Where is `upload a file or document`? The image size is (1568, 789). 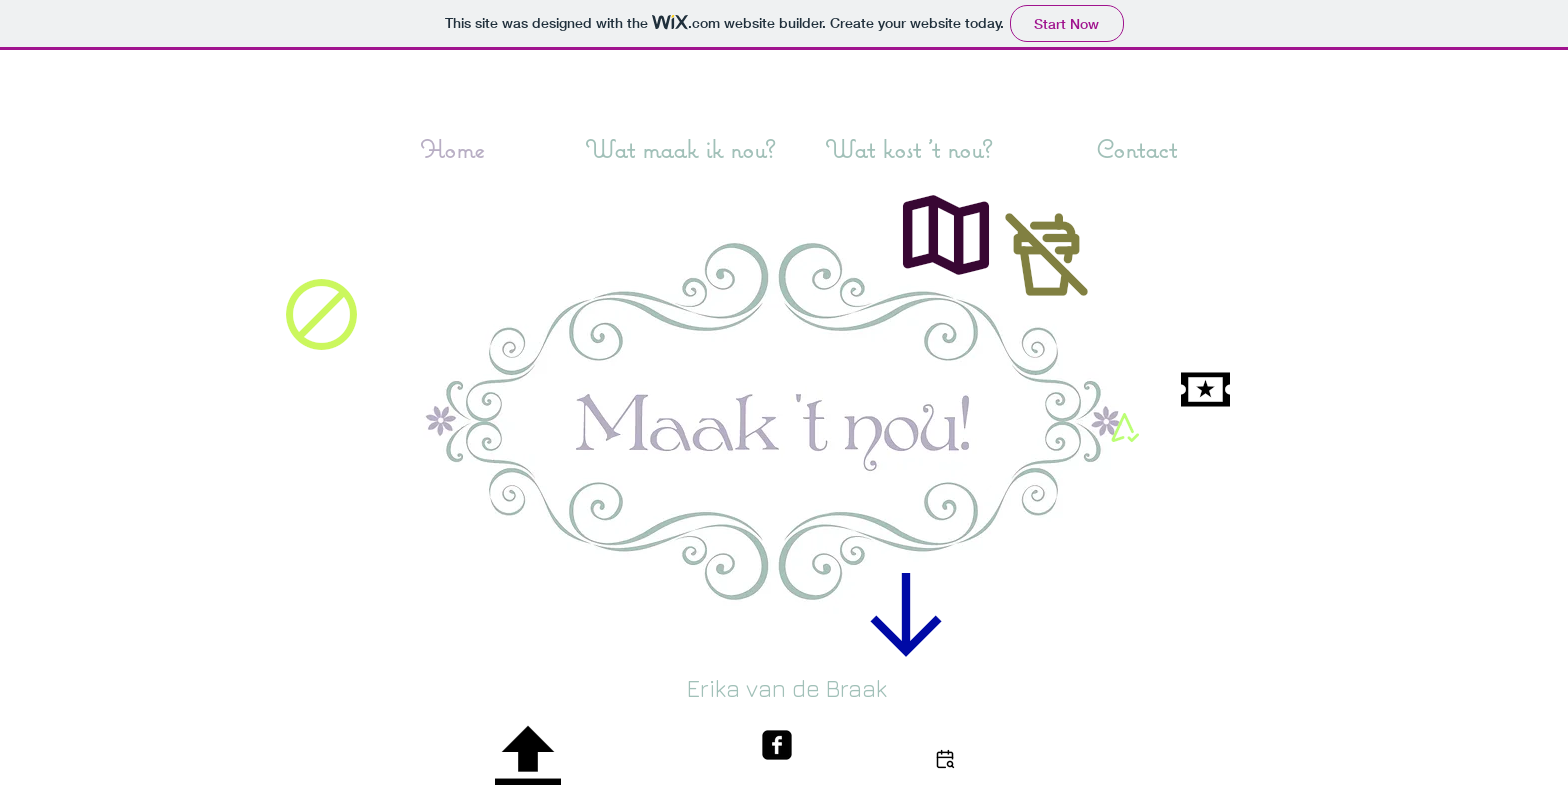 upload a file or document is located at coordinates (528, 752).